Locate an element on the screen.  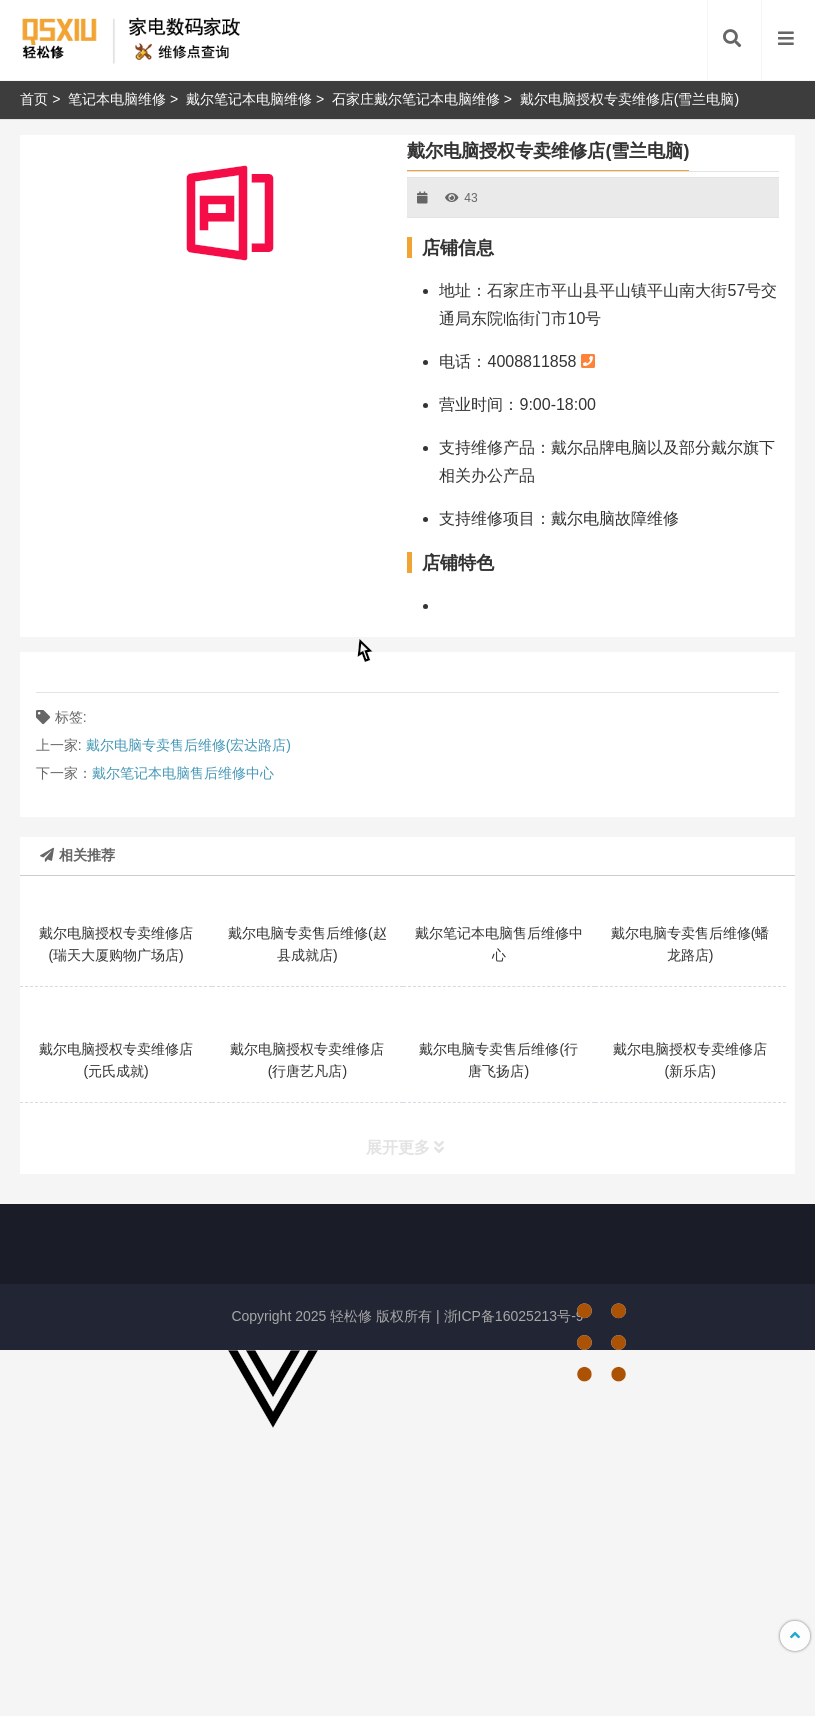
open a PowerPoint presentation file is located at coordinates (230, 213).